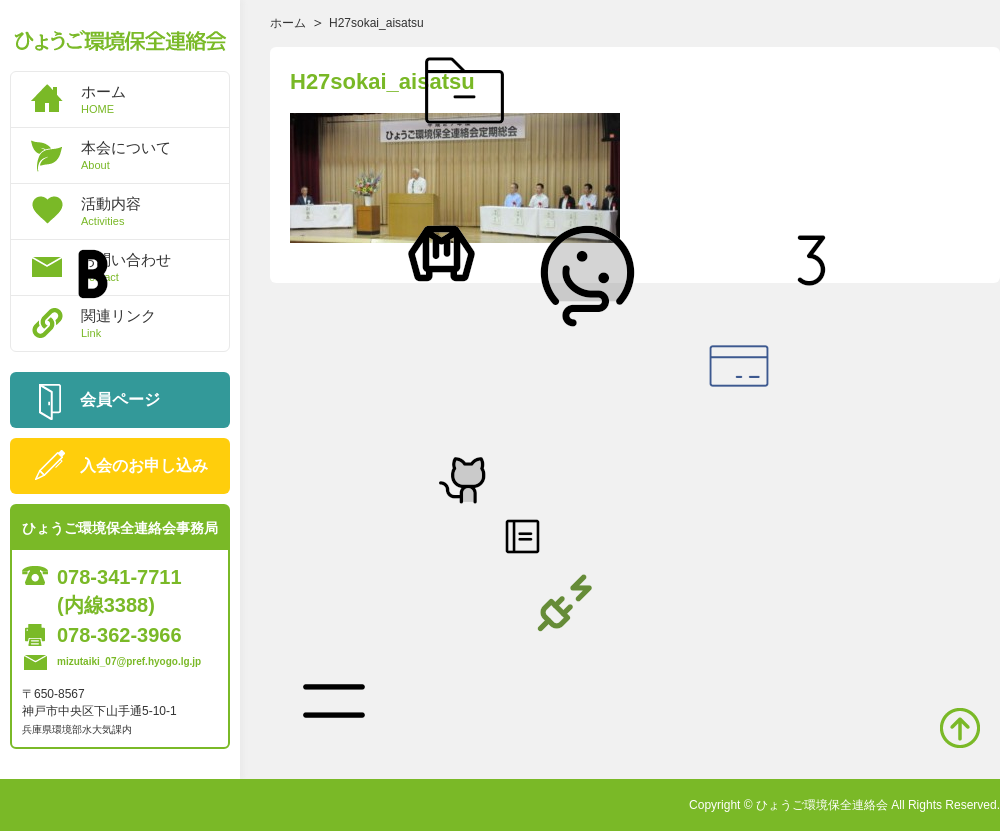 The height and width of the screenshot is (831, 1000). Describe the element at coordinates (93, 274) in the screenshot. I see `apply bold formatting to text` at that location.